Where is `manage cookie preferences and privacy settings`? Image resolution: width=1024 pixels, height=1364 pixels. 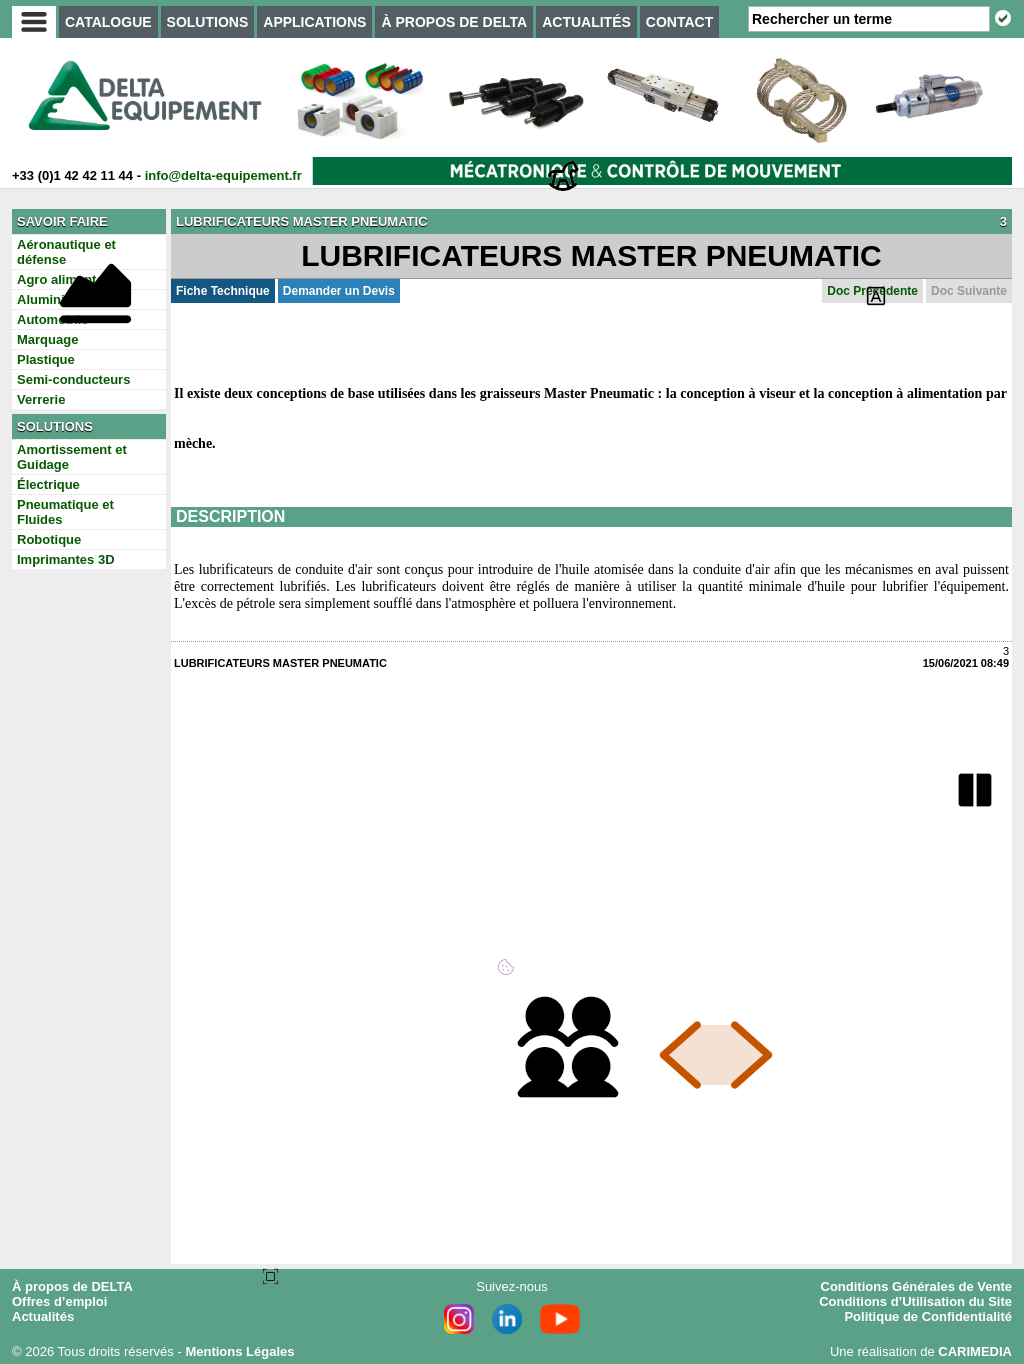 manage cookie preferences and privacy settings is located at coordinates (506, 967).